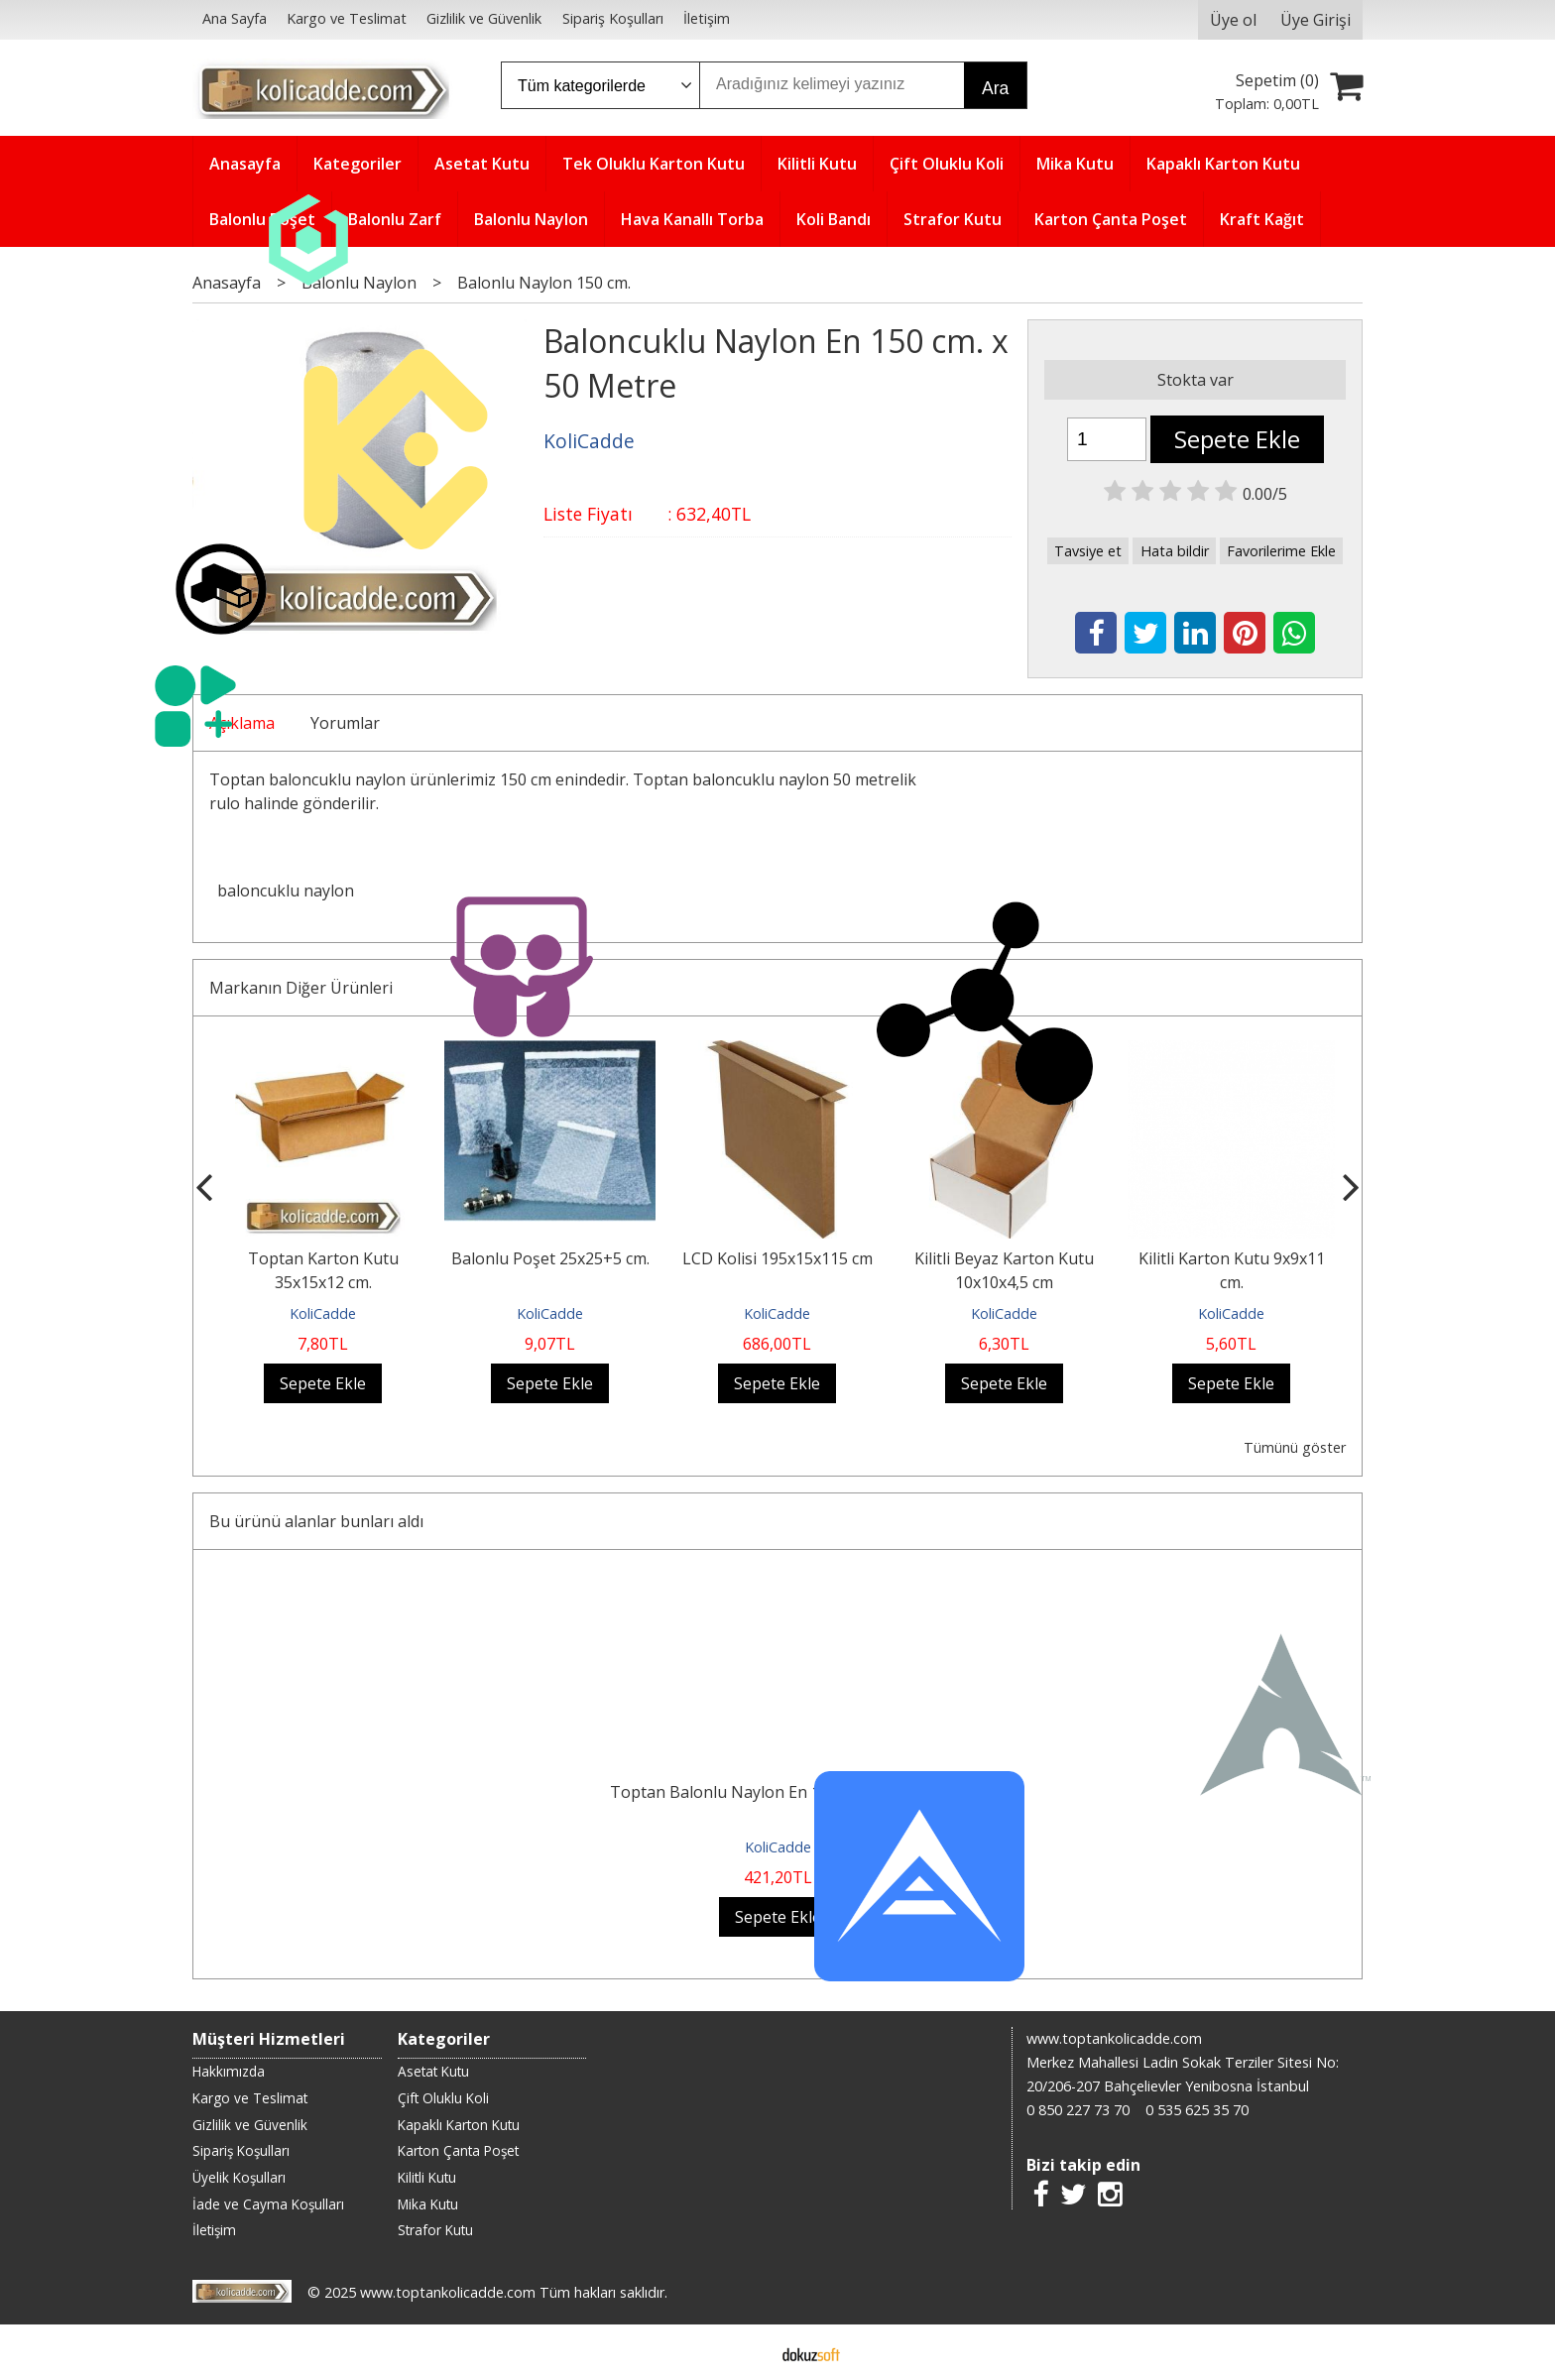 The height and width of the screenshot is (2380, 1555). I want to click on Arch Linux logo, so click(1285, 1715).